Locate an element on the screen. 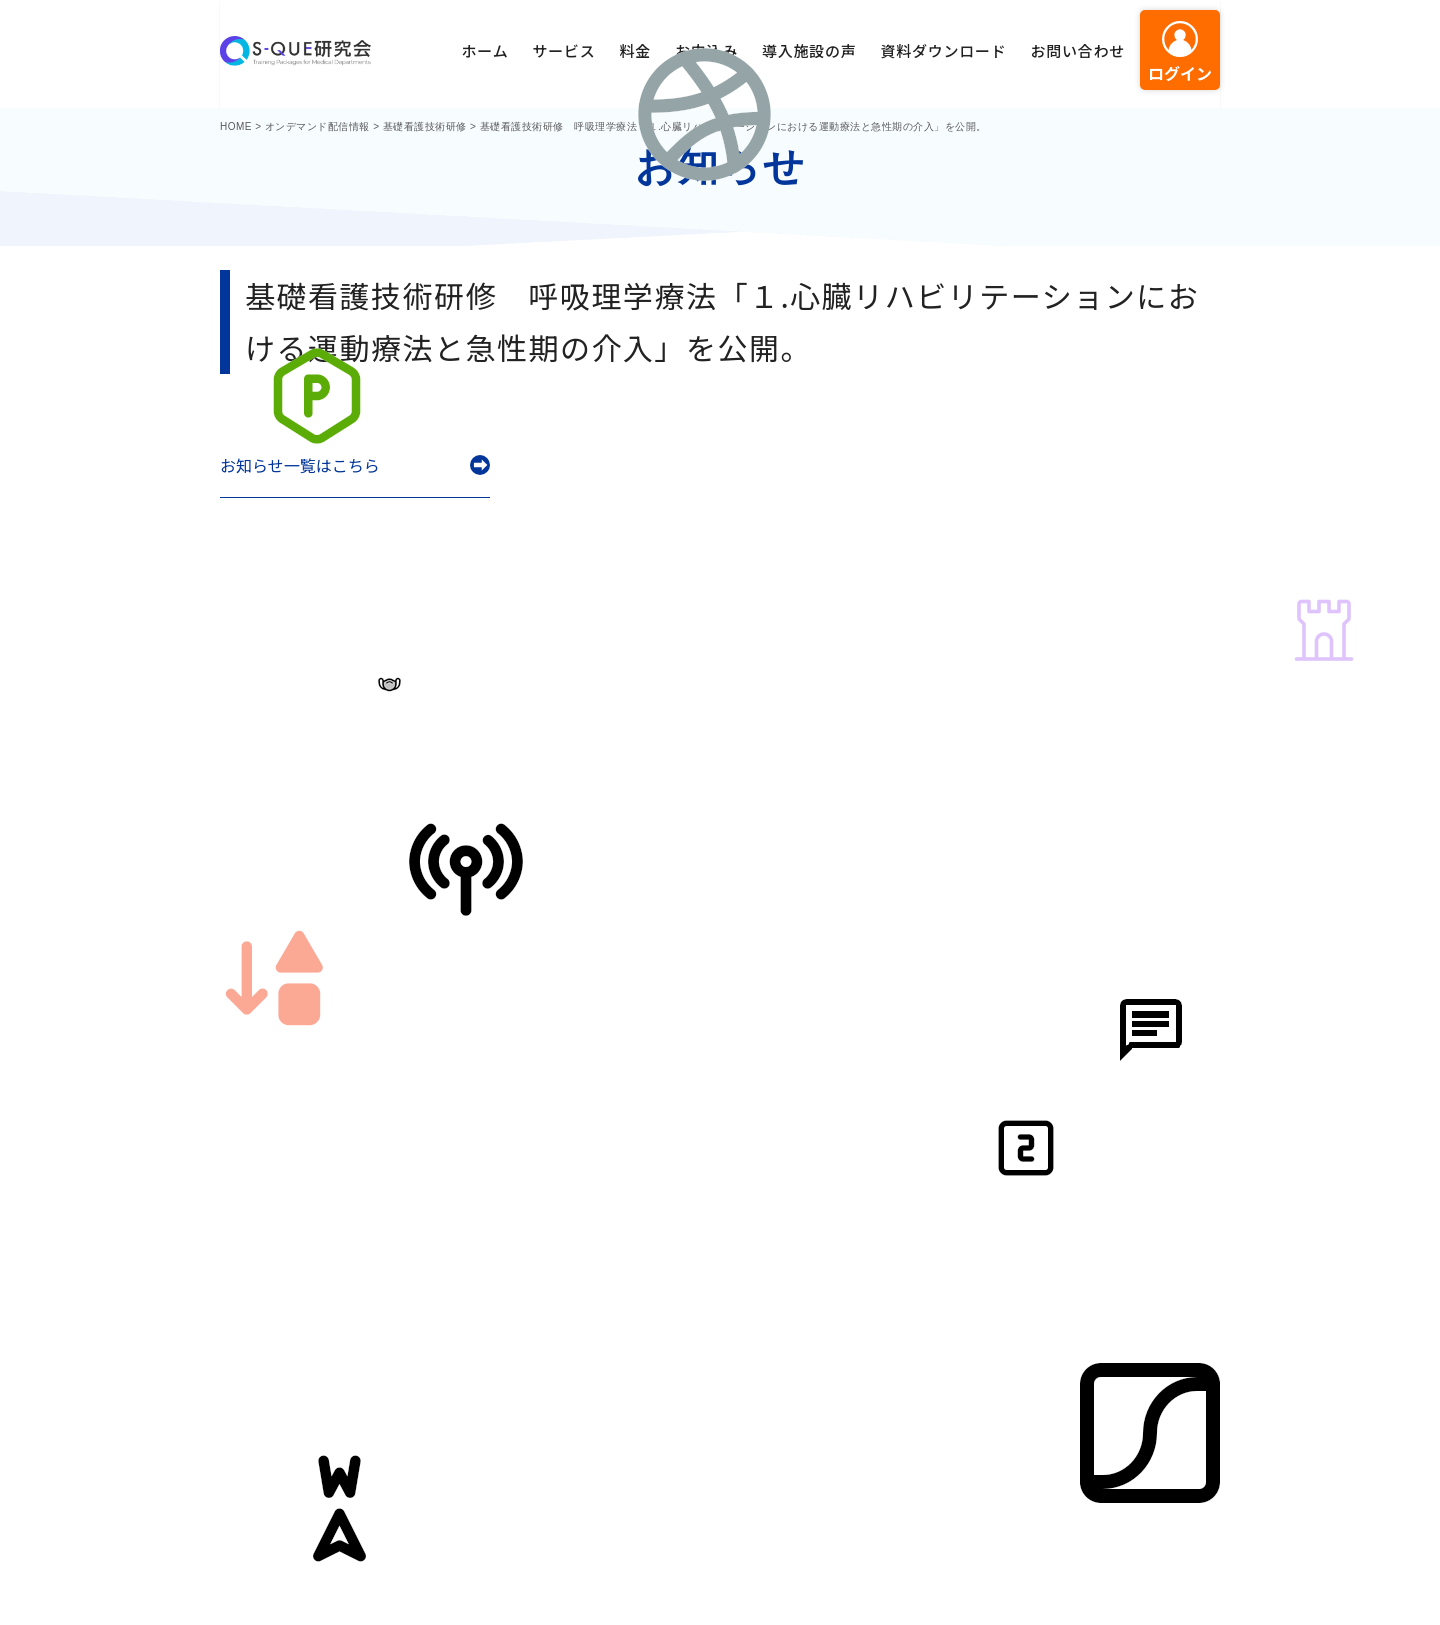 This screenshot has width=1440, height=1625. visit dribbble profile or portfolio is located at coordinates (704, 114).